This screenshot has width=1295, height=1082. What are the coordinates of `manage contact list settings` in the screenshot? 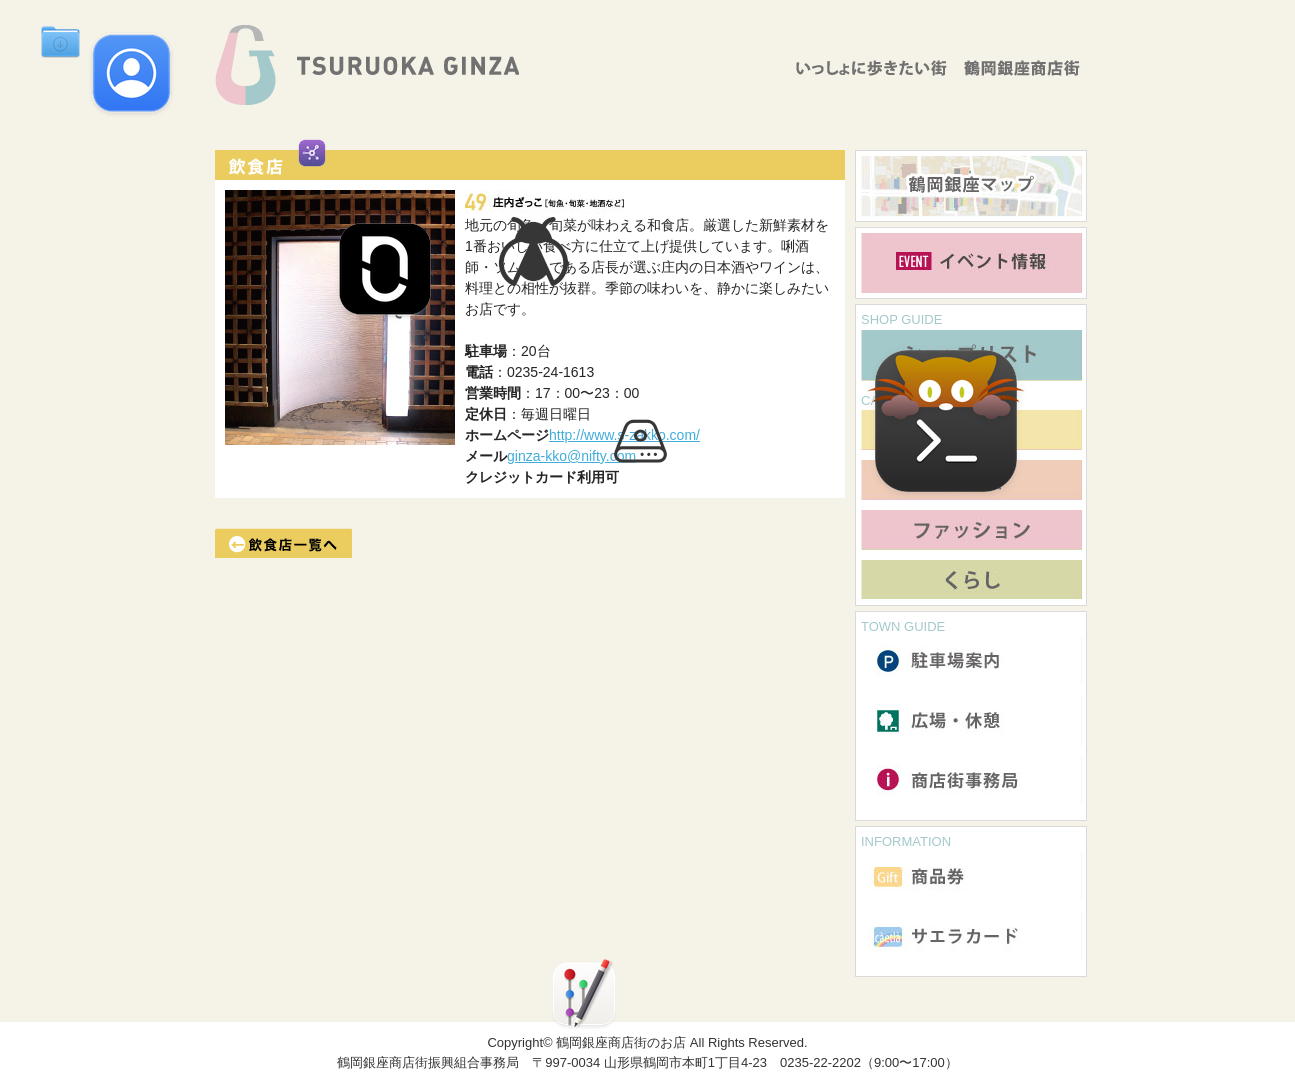 It's located at (131, 74).